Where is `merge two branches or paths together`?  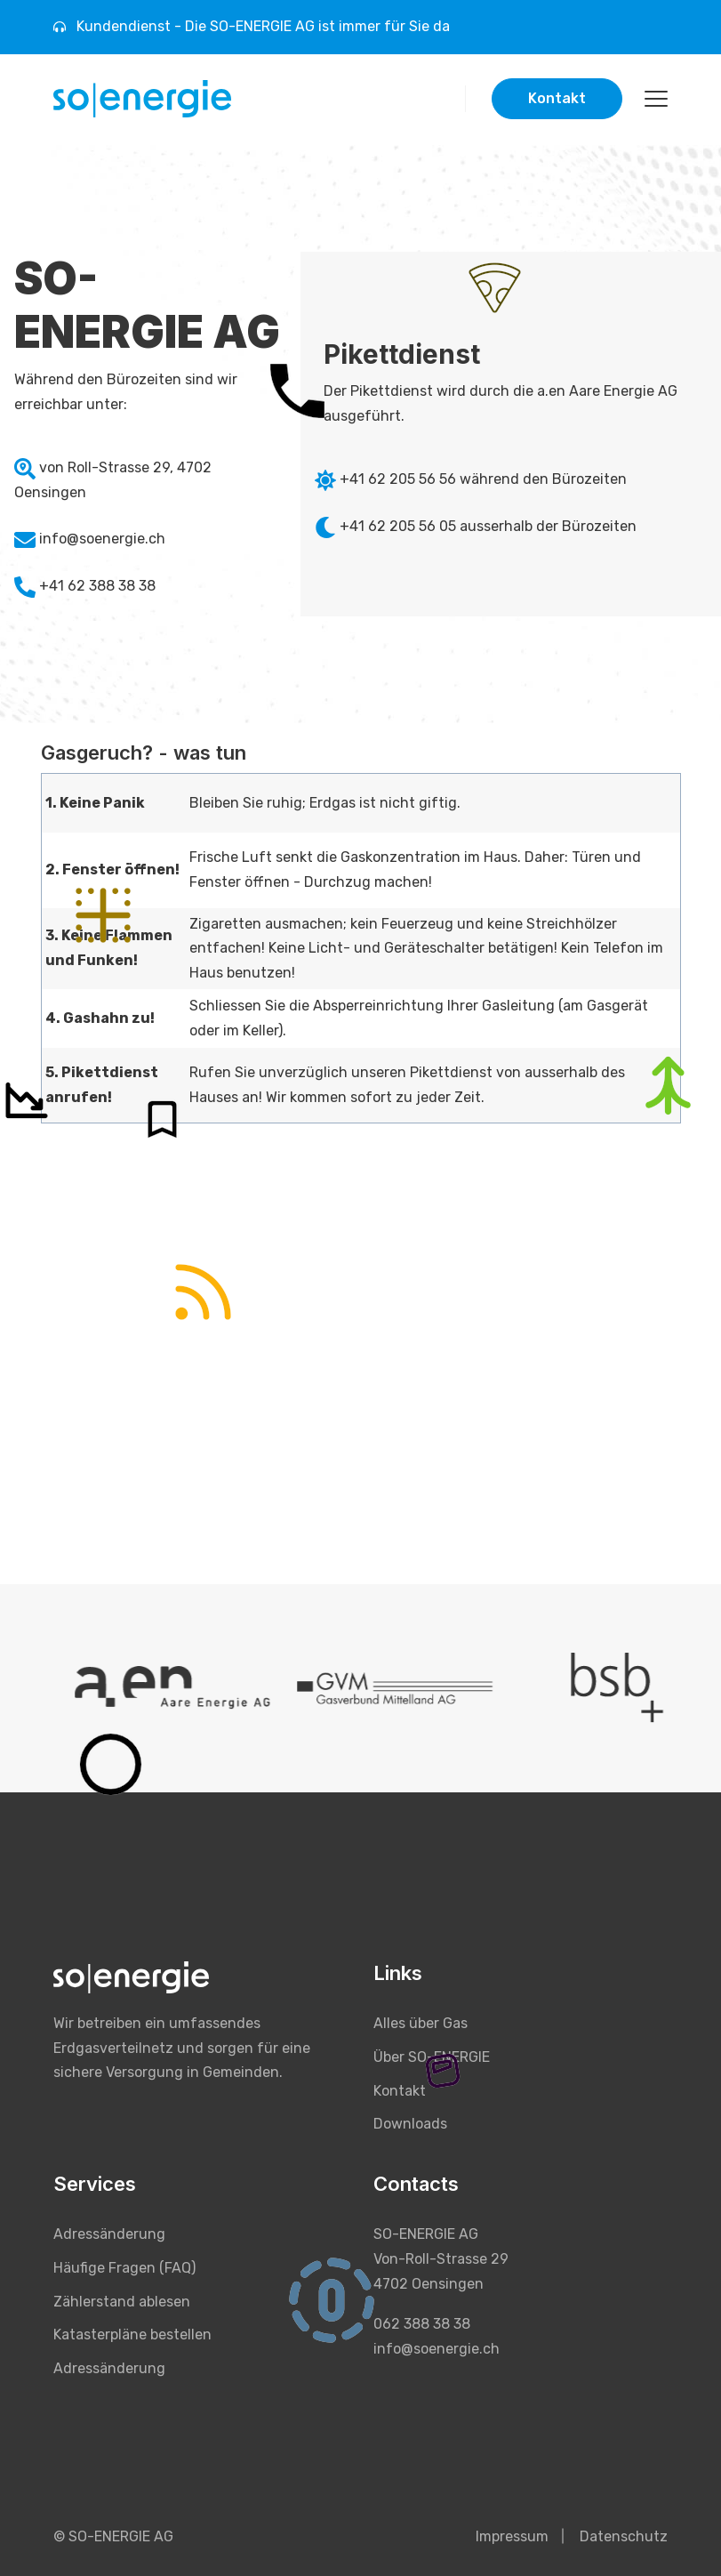 merge two branches or paths together is located at coordinates (668, 1085).